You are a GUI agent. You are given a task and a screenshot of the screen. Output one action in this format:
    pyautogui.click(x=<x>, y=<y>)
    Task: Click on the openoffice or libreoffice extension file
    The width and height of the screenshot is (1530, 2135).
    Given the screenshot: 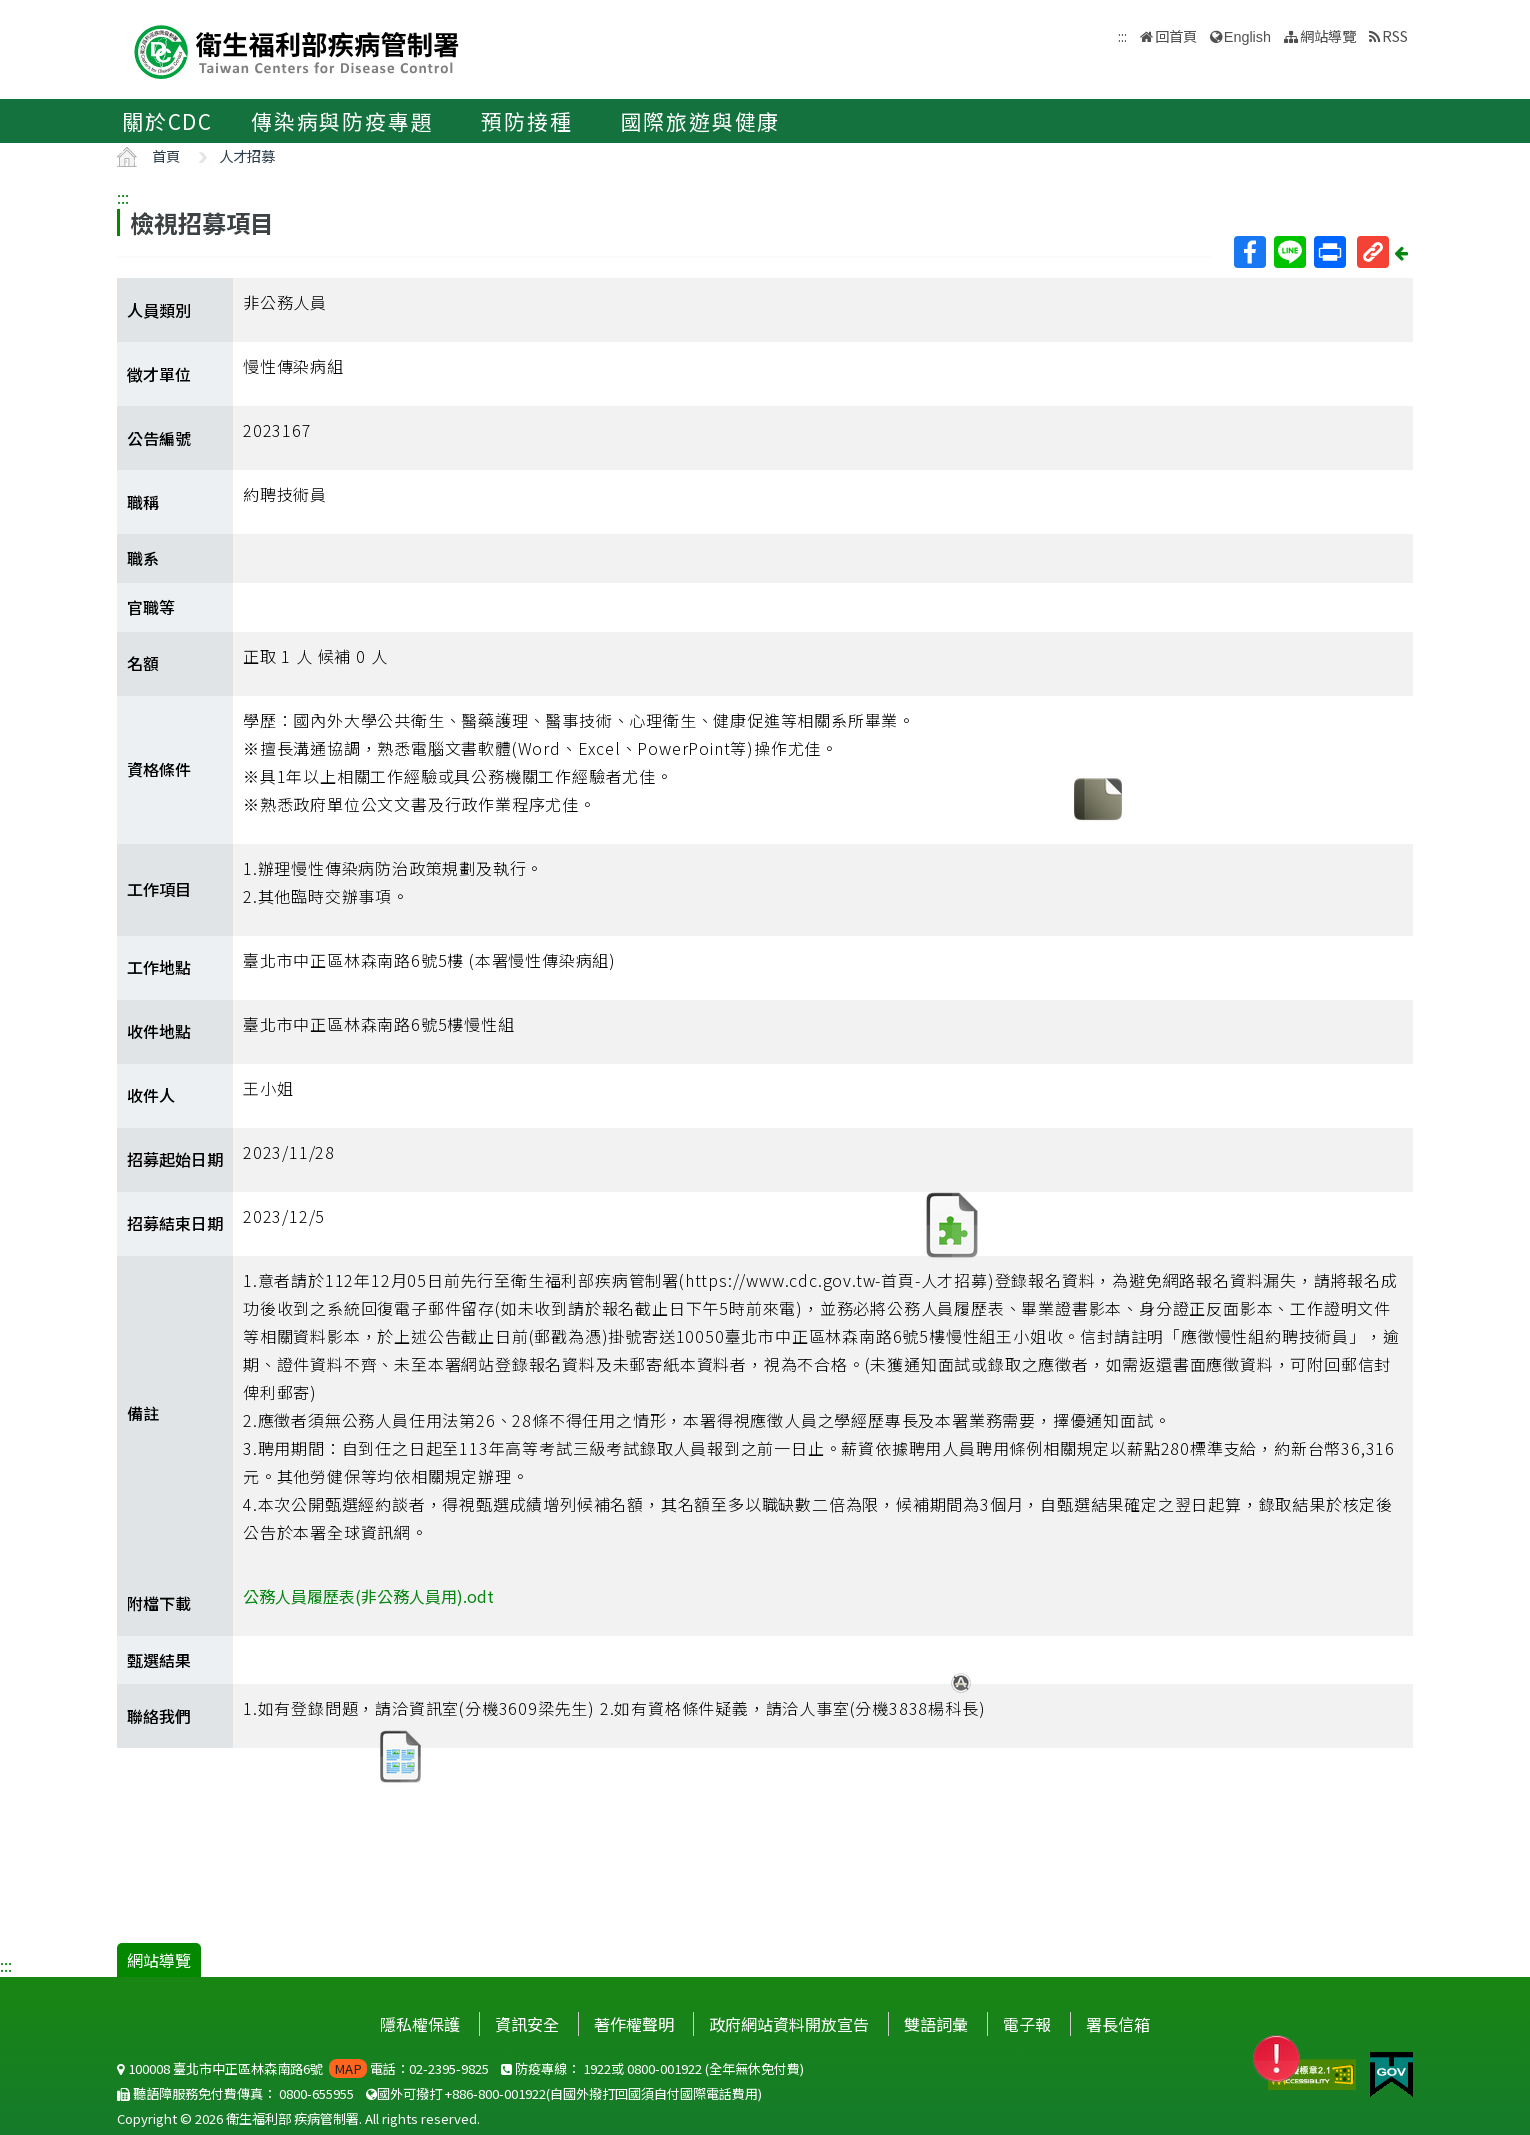 What is the action you would take?
    pyautogui.click(x=952, y=1225)
    